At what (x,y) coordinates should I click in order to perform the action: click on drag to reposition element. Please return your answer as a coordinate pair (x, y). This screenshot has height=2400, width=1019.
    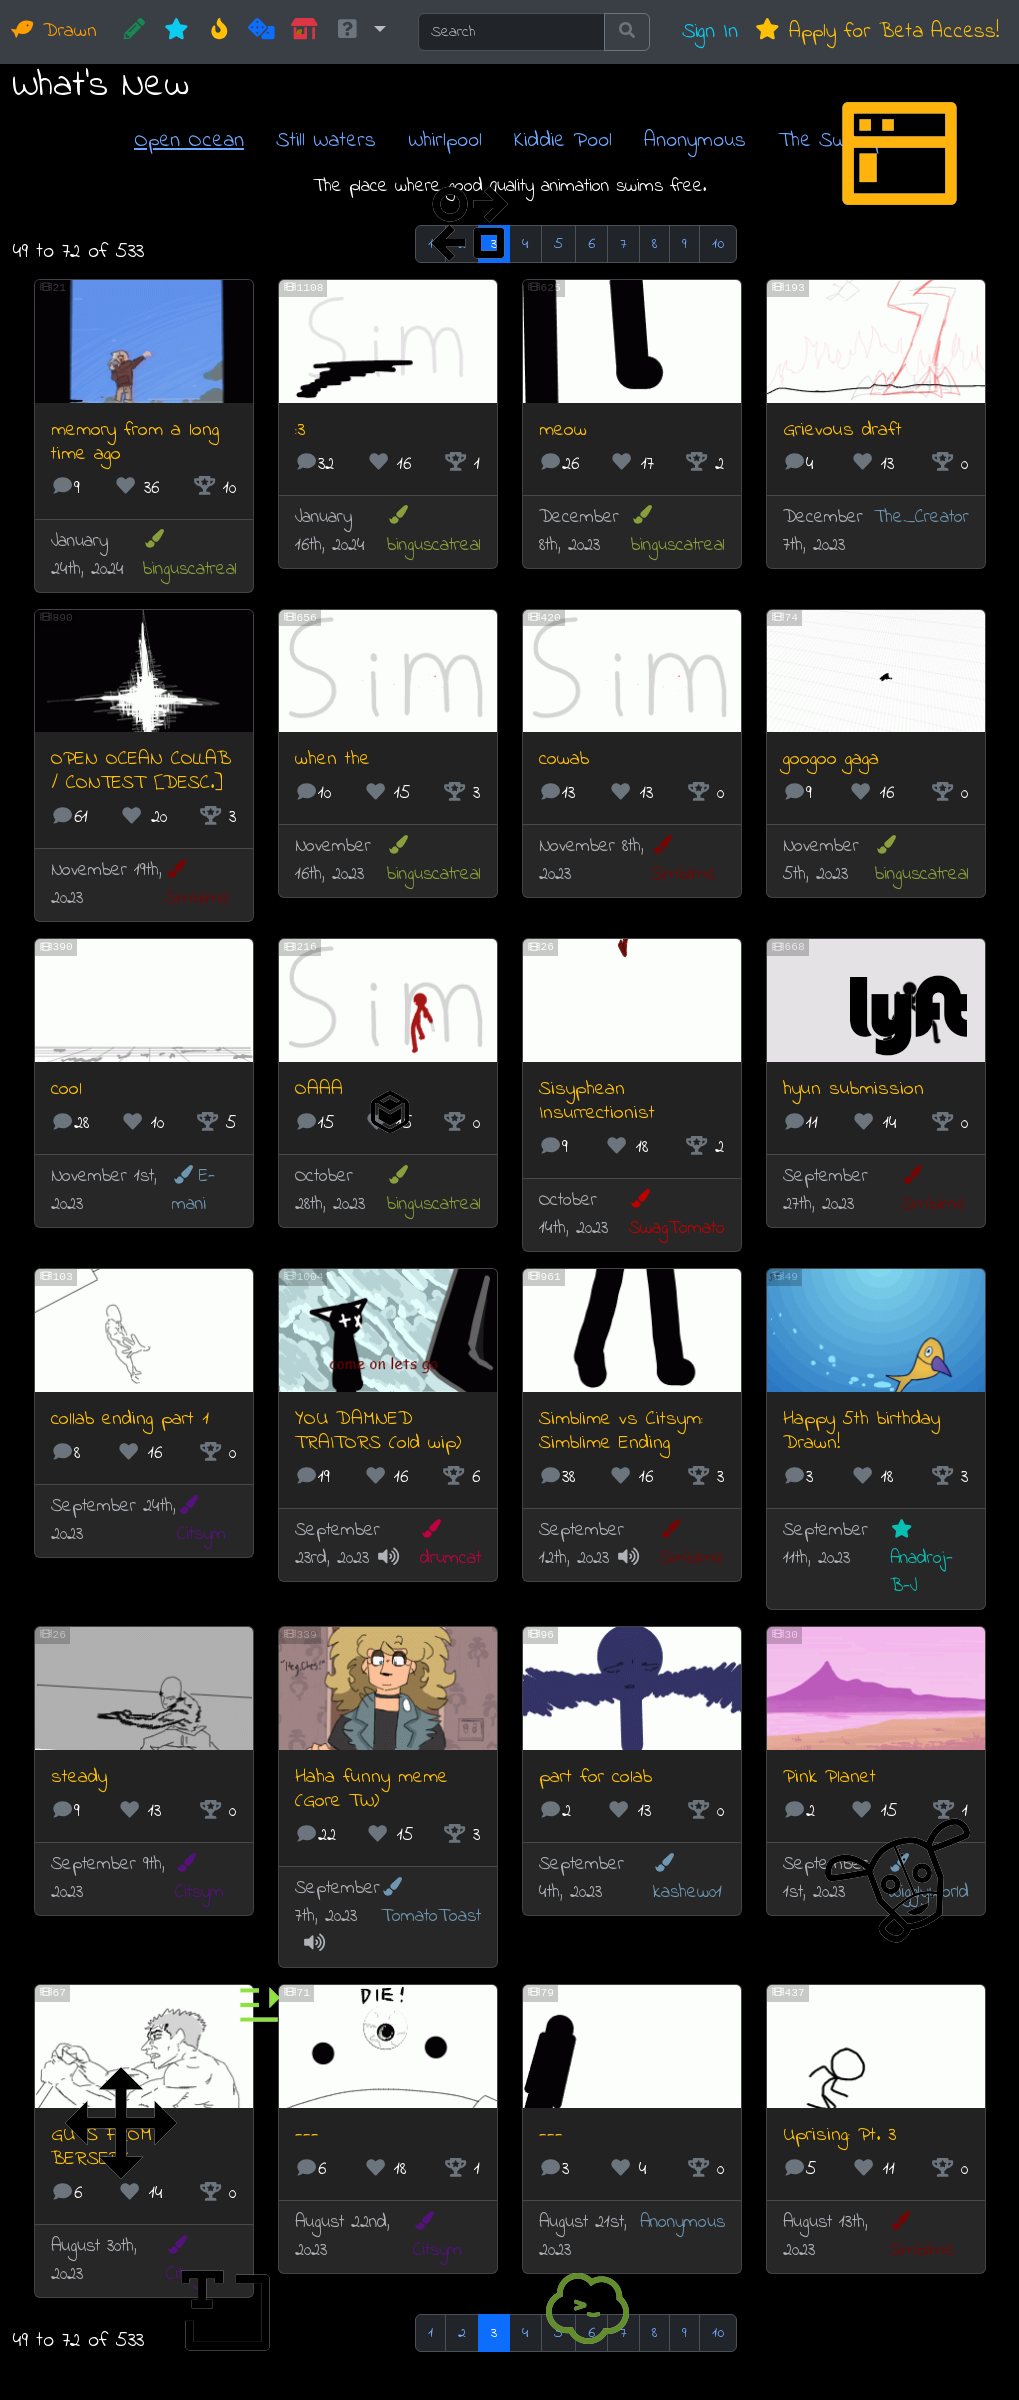
    Looking at the image, I should click on (121, 2123).